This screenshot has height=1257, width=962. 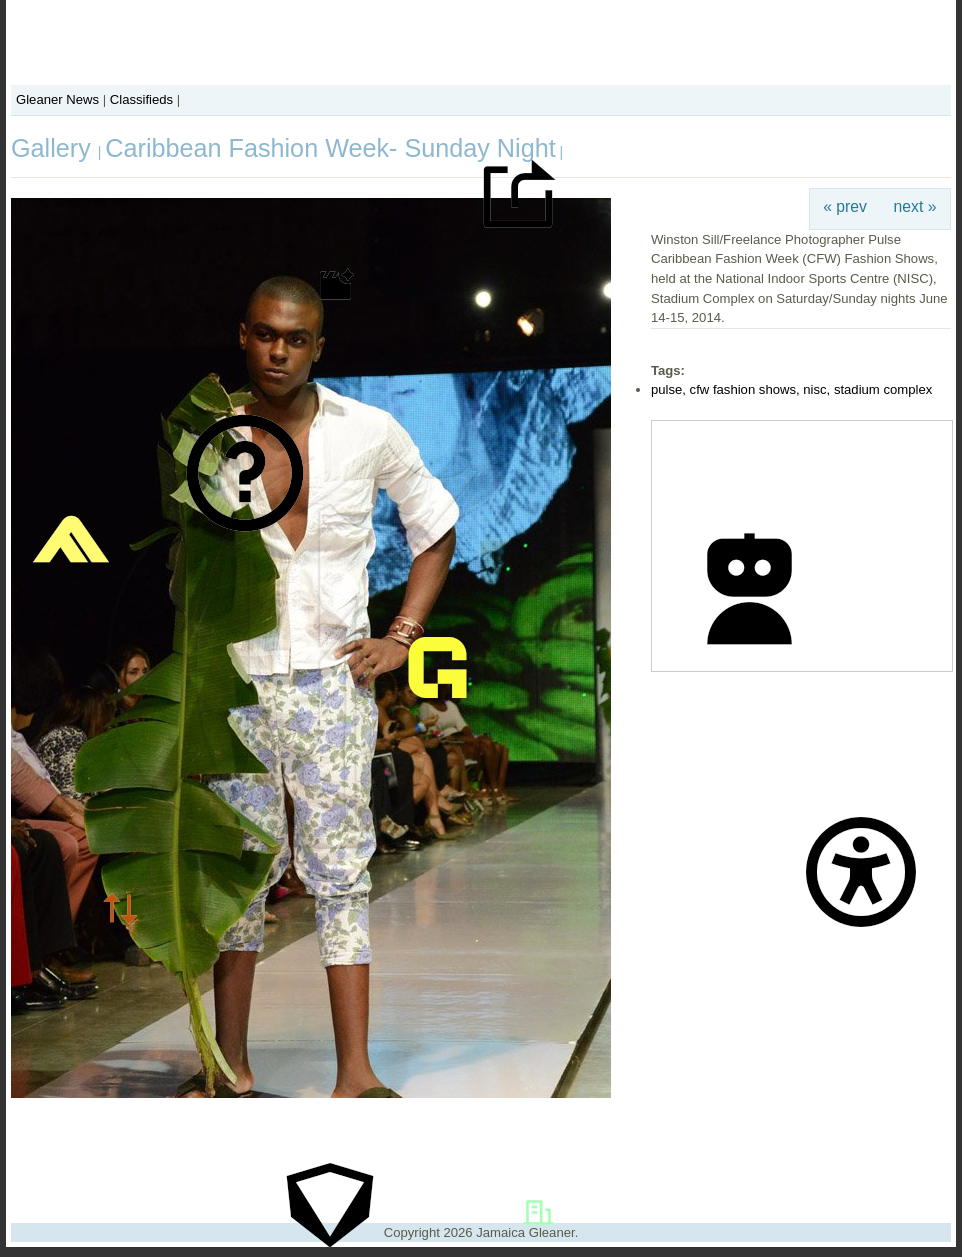 I want to click on access AI-powered video editing tools, so click(x=335, y=285).